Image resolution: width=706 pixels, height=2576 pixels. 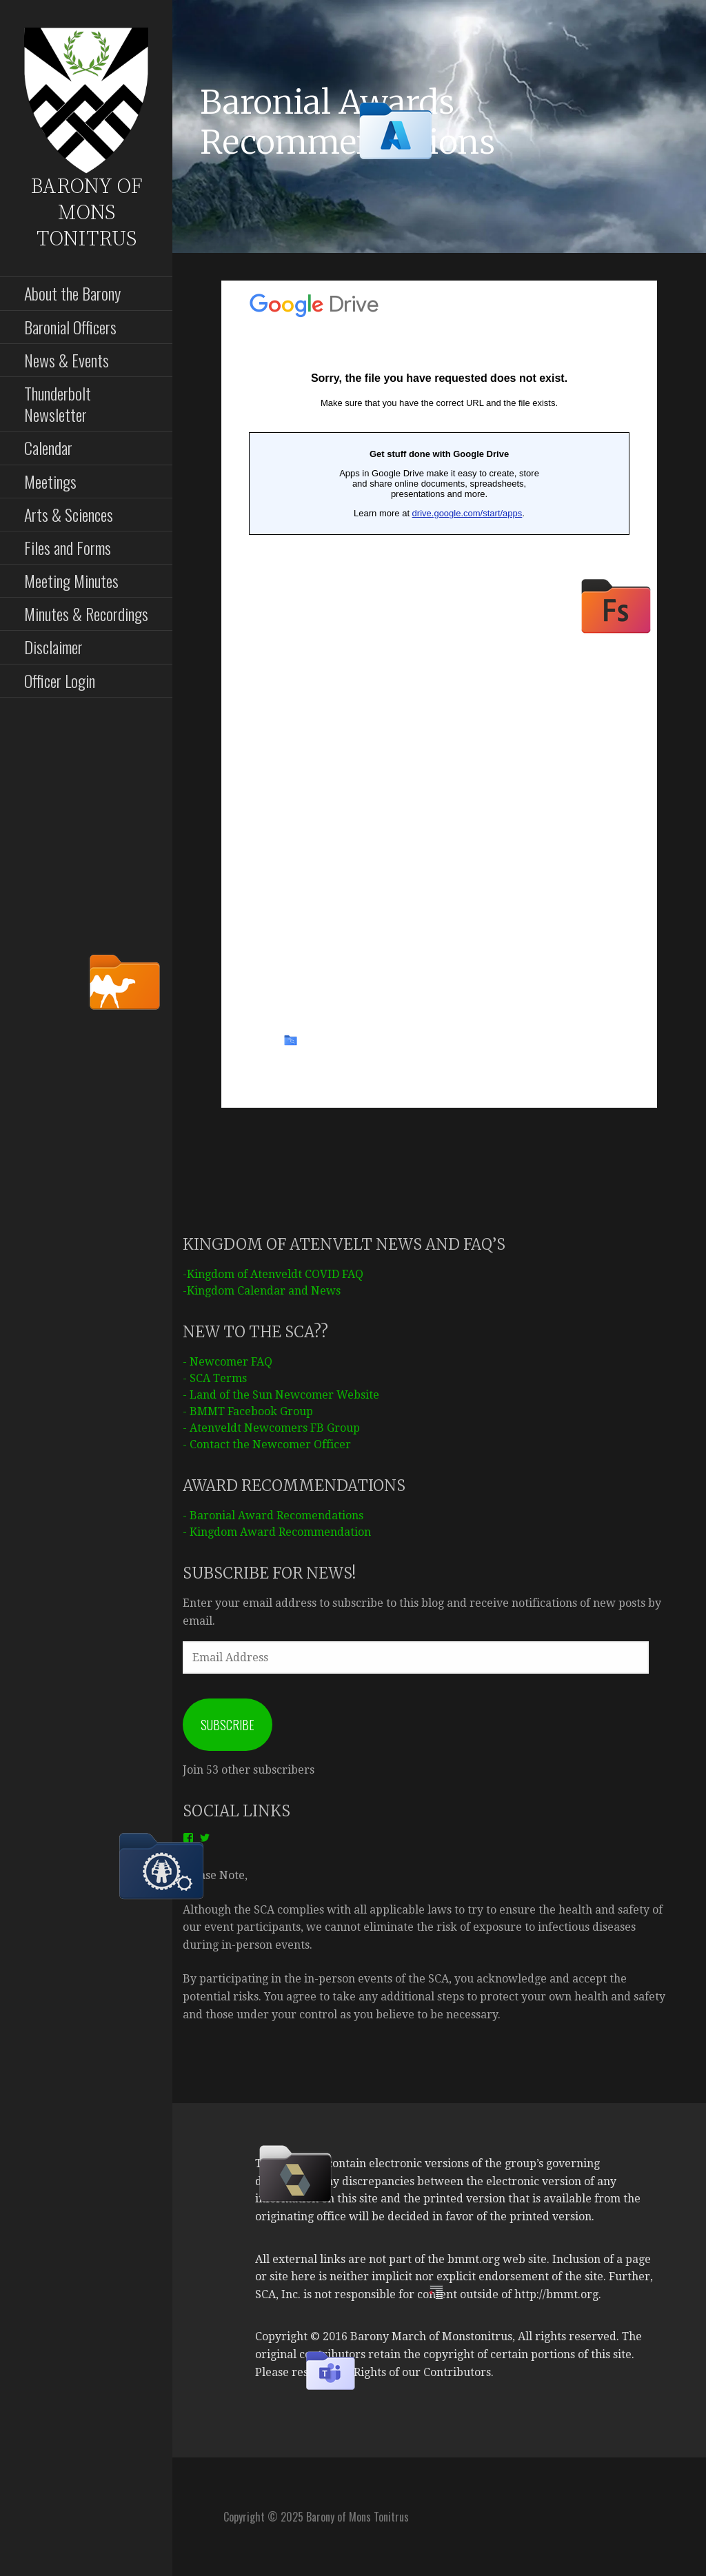 I want to click on folder for NoLimits coaster simulation mods and custom content, so click(x=161, y=1868).